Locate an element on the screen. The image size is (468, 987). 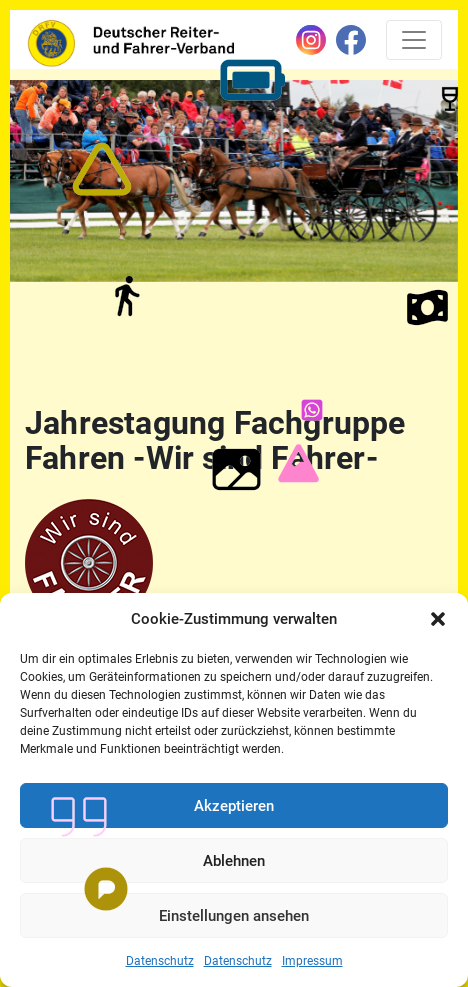
view testimonials or quotes is located at coordinates (79, 816).